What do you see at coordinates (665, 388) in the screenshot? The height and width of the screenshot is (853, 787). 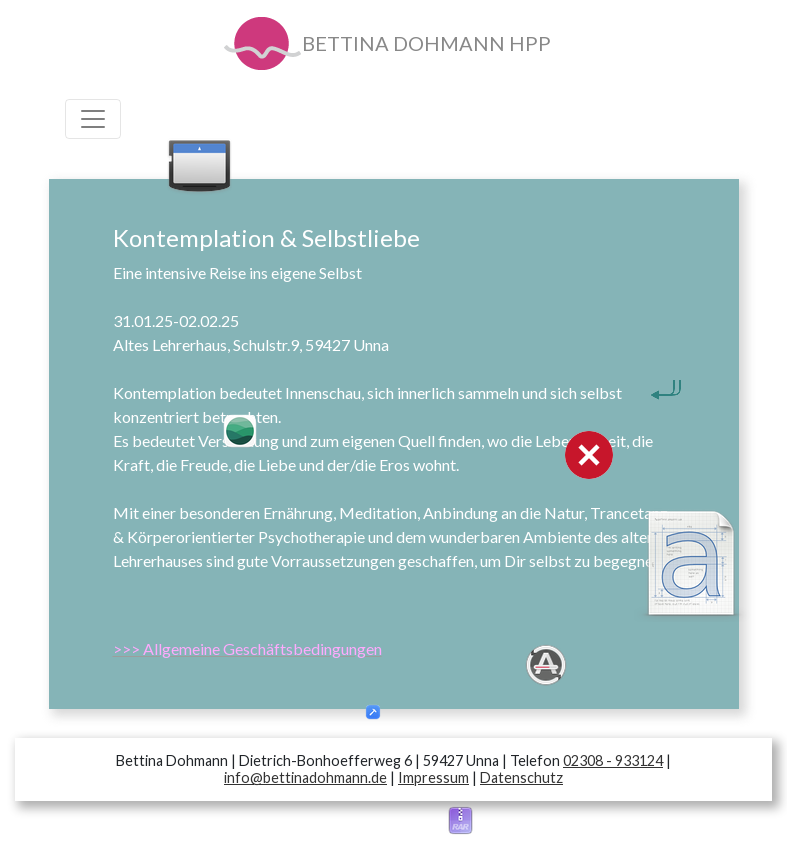 I see `reply to all recipients of an email` at bounding box center [665, 388].